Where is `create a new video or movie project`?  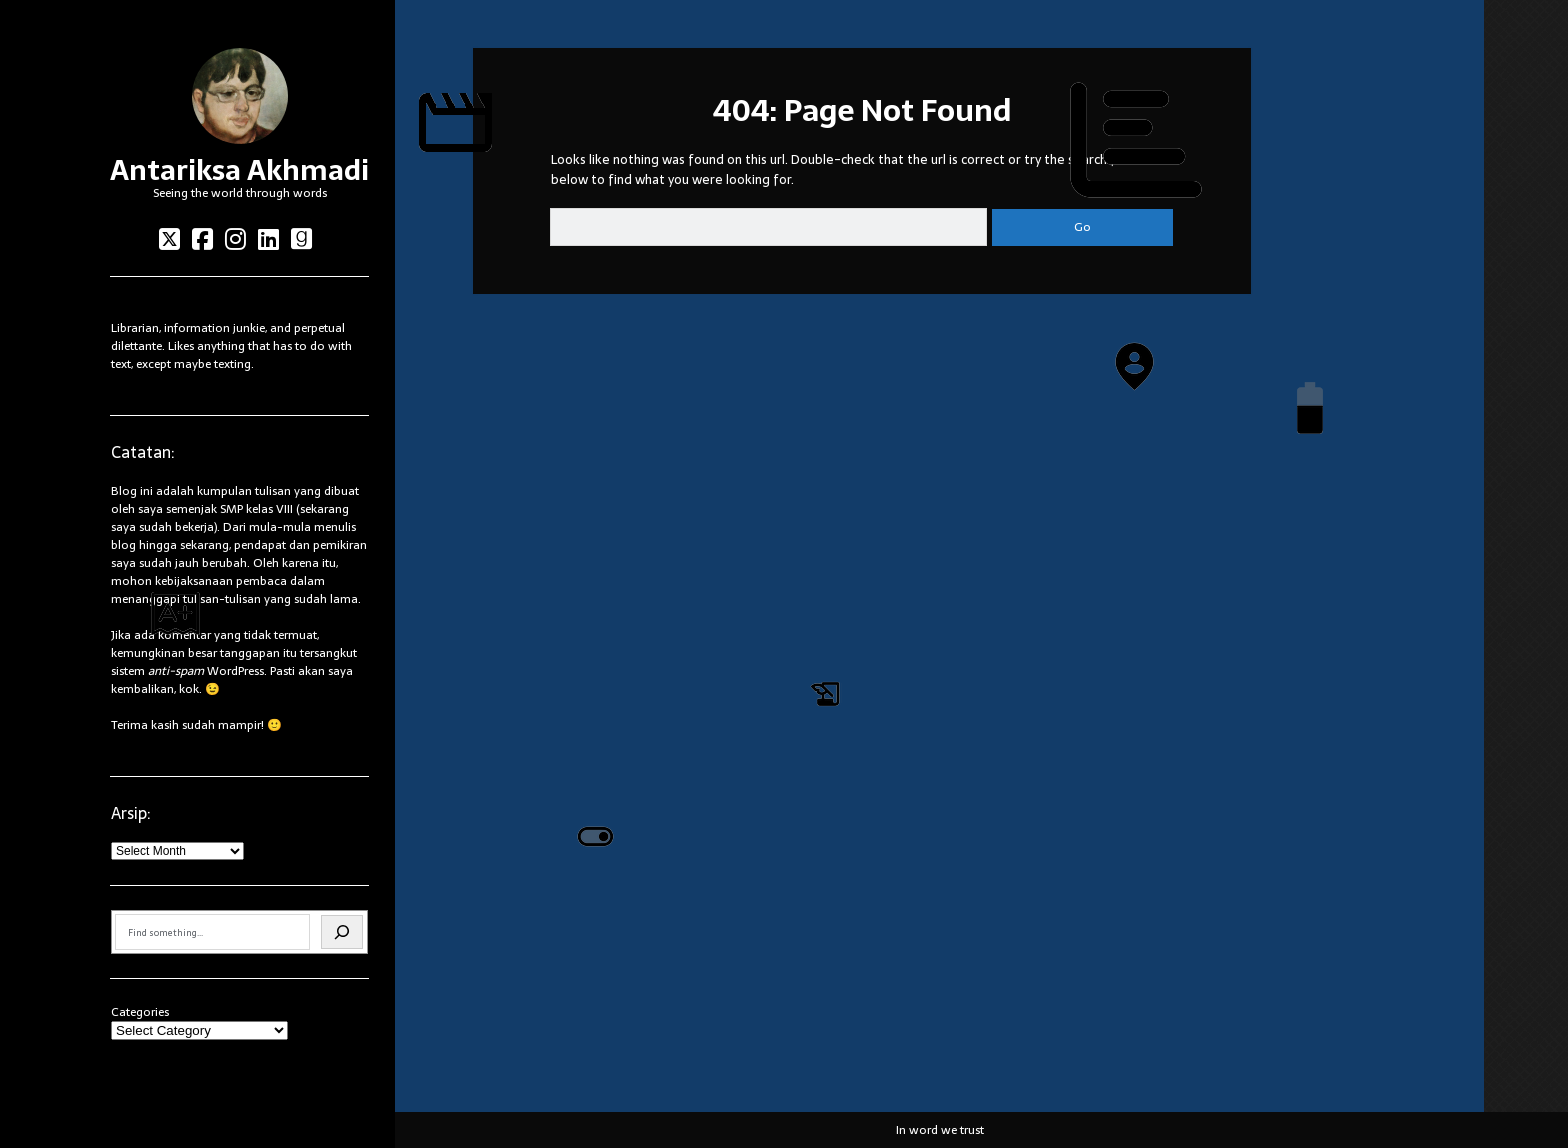 create a new video or movie project is located at coordinates (455, 122).